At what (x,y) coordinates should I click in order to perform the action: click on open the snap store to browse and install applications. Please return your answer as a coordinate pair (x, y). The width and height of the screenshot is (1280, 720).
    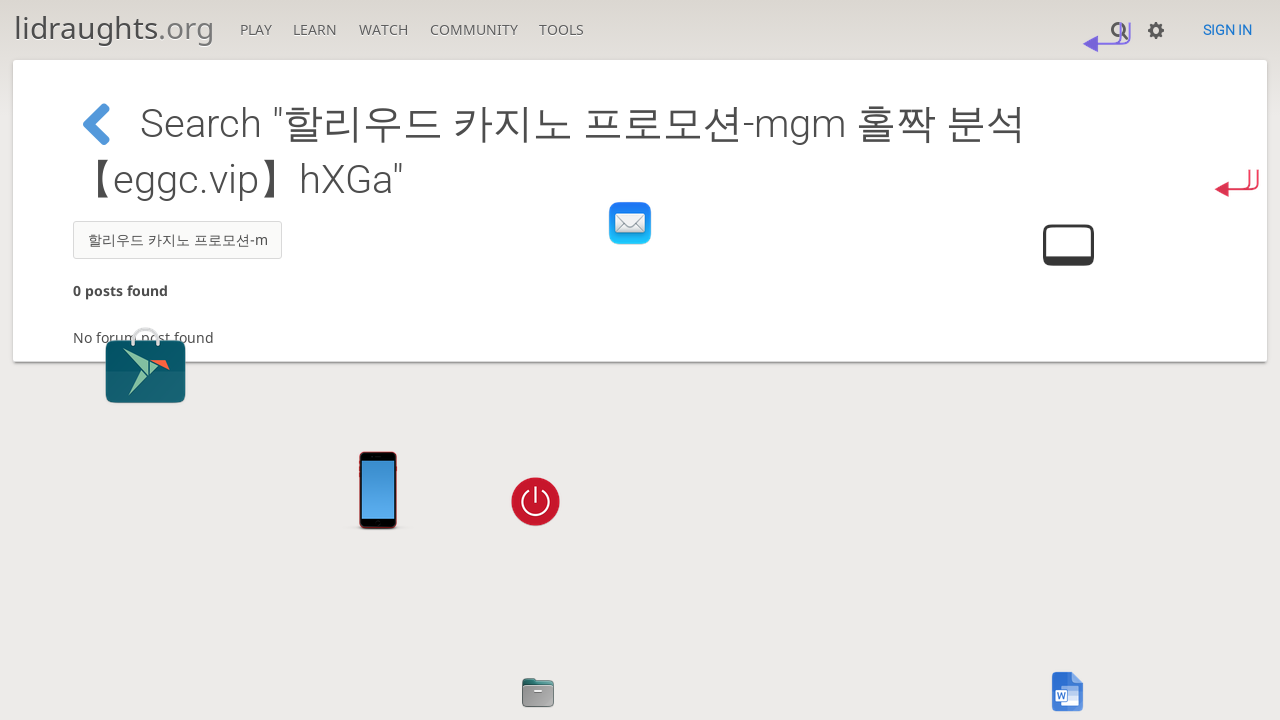
    Looking at the image, I should click on (145, 371).